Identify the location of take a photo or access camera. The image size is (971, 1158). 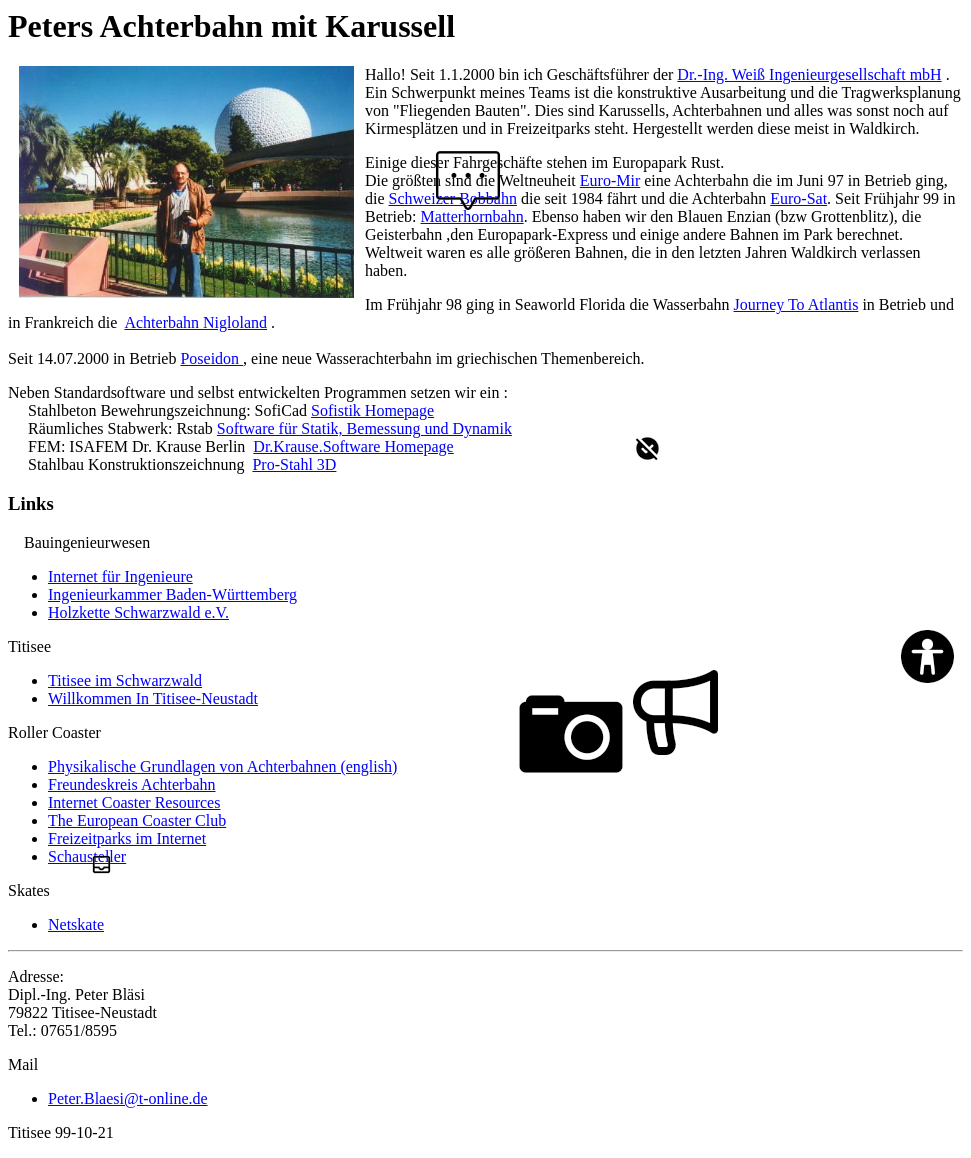
(571, 734).